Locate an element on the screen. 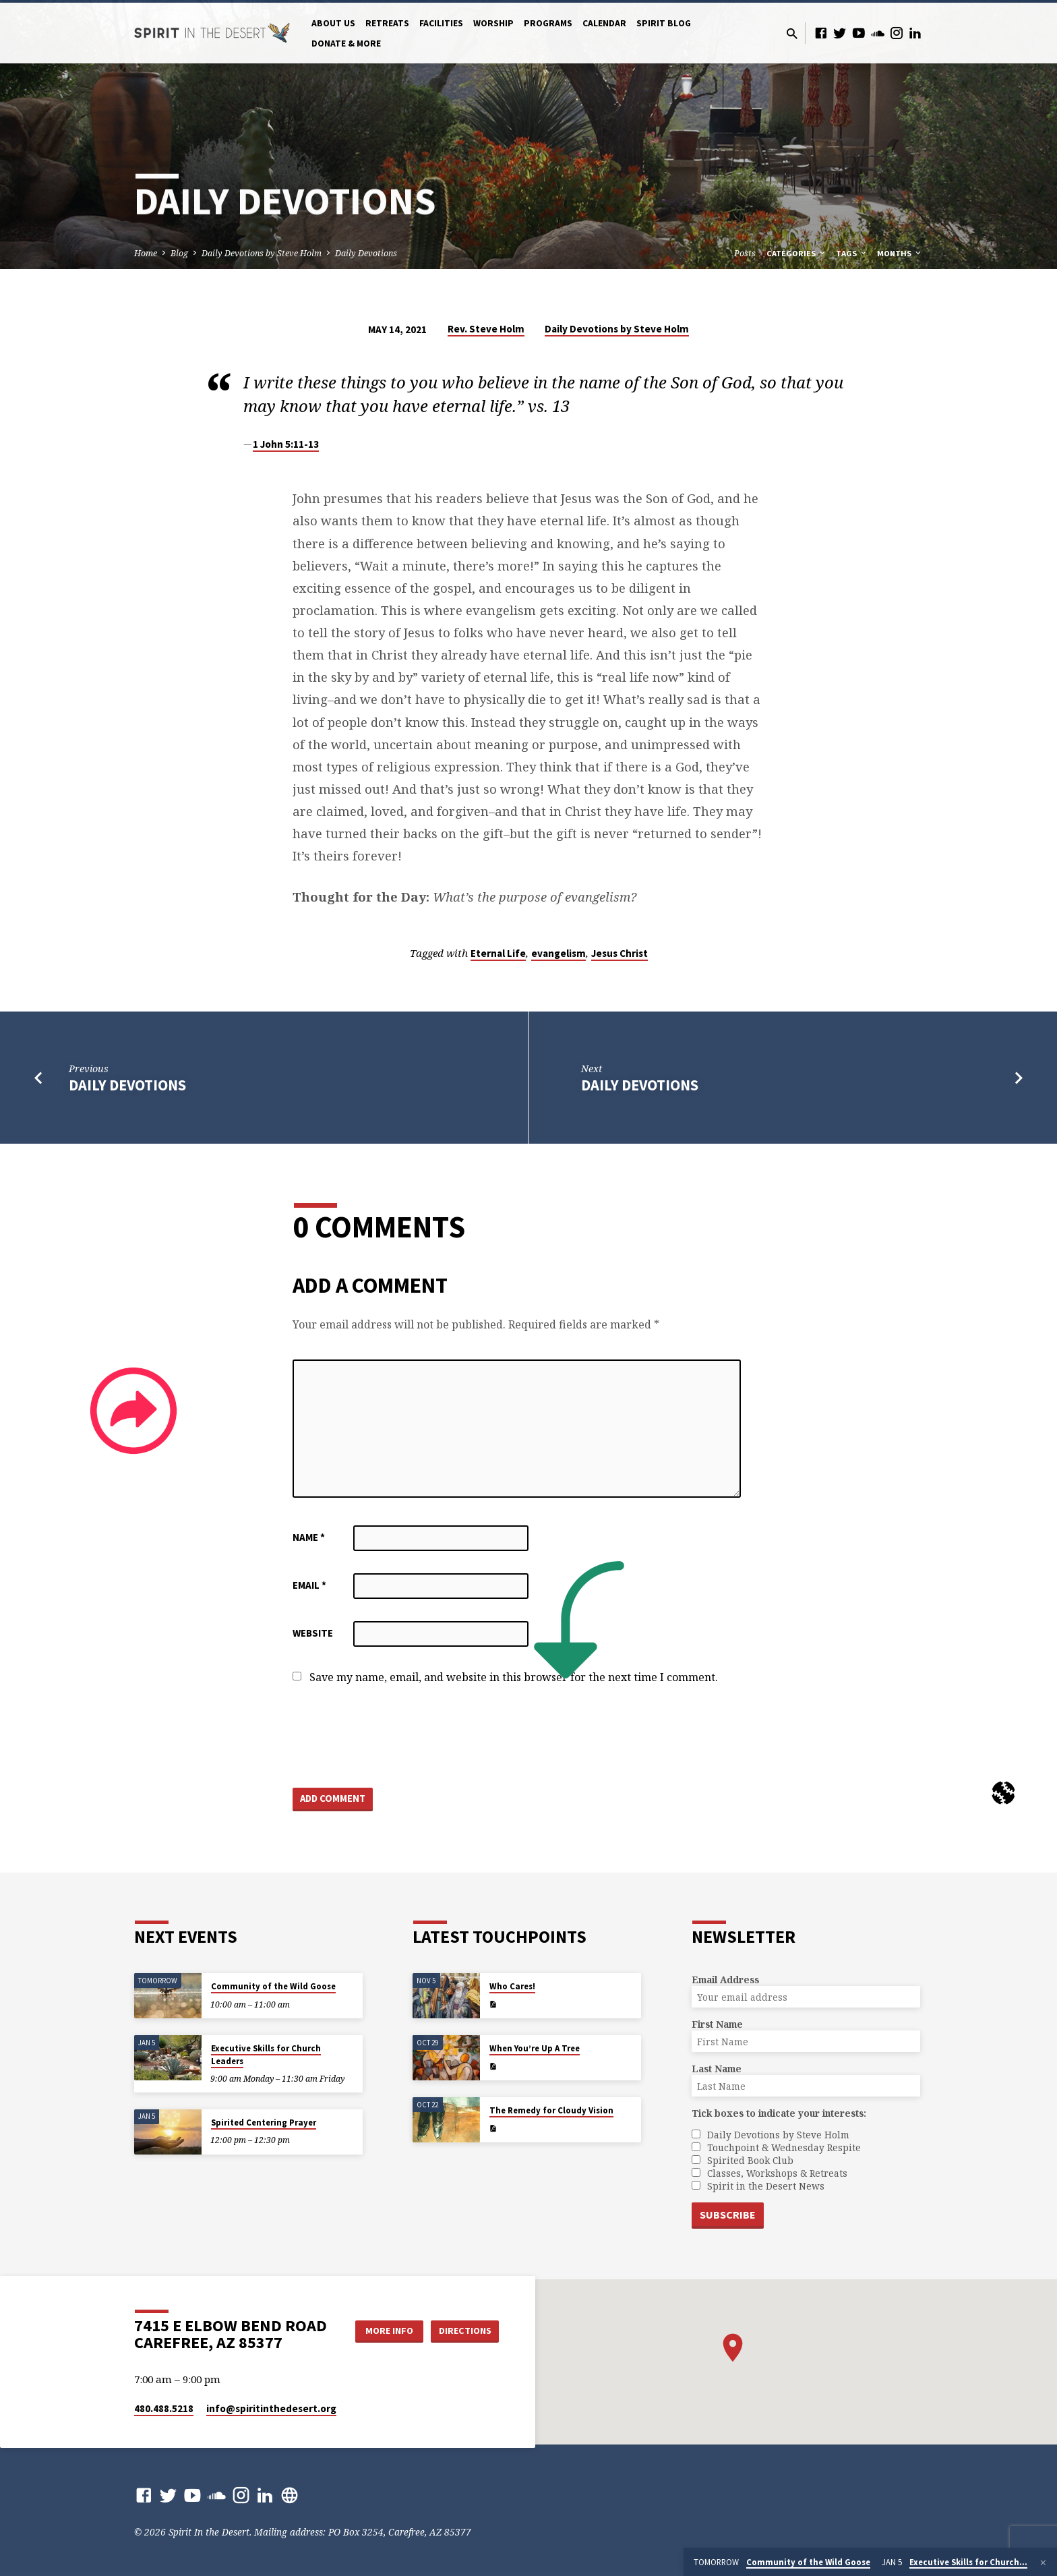 The height and width of the screenshot is (2576, 1057). share or forward content is located at coordinates (133, 1411).